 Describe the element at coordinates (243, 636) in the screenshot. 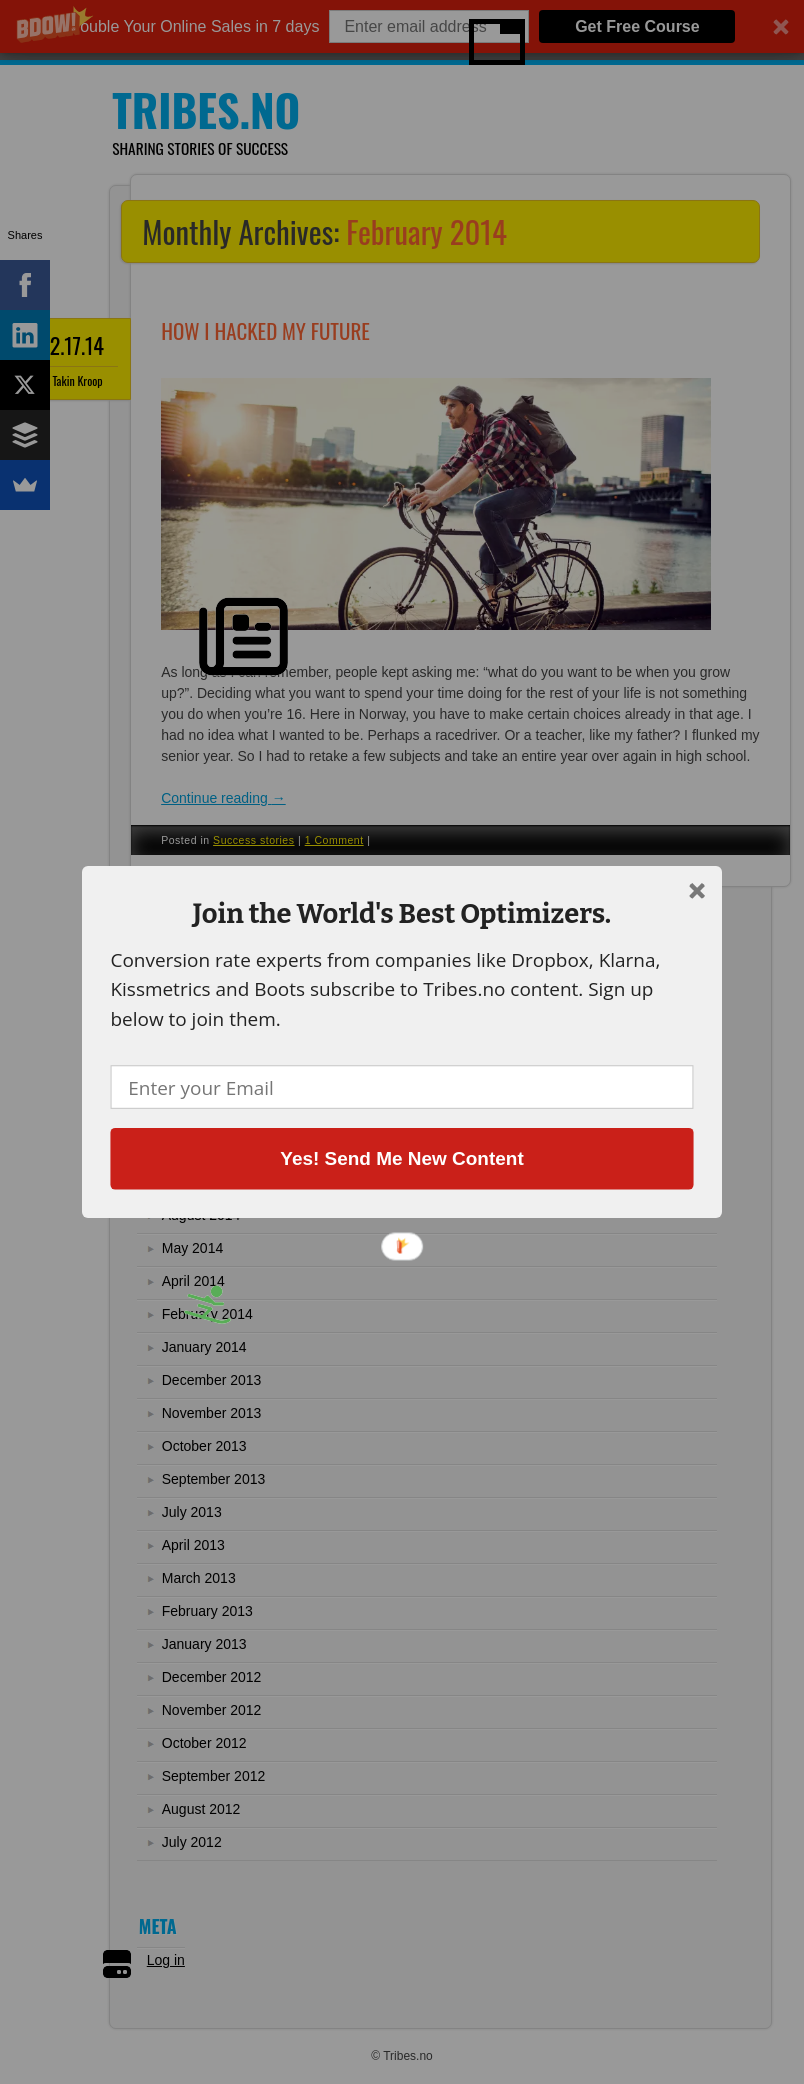

I see `view news or articles` at that location.